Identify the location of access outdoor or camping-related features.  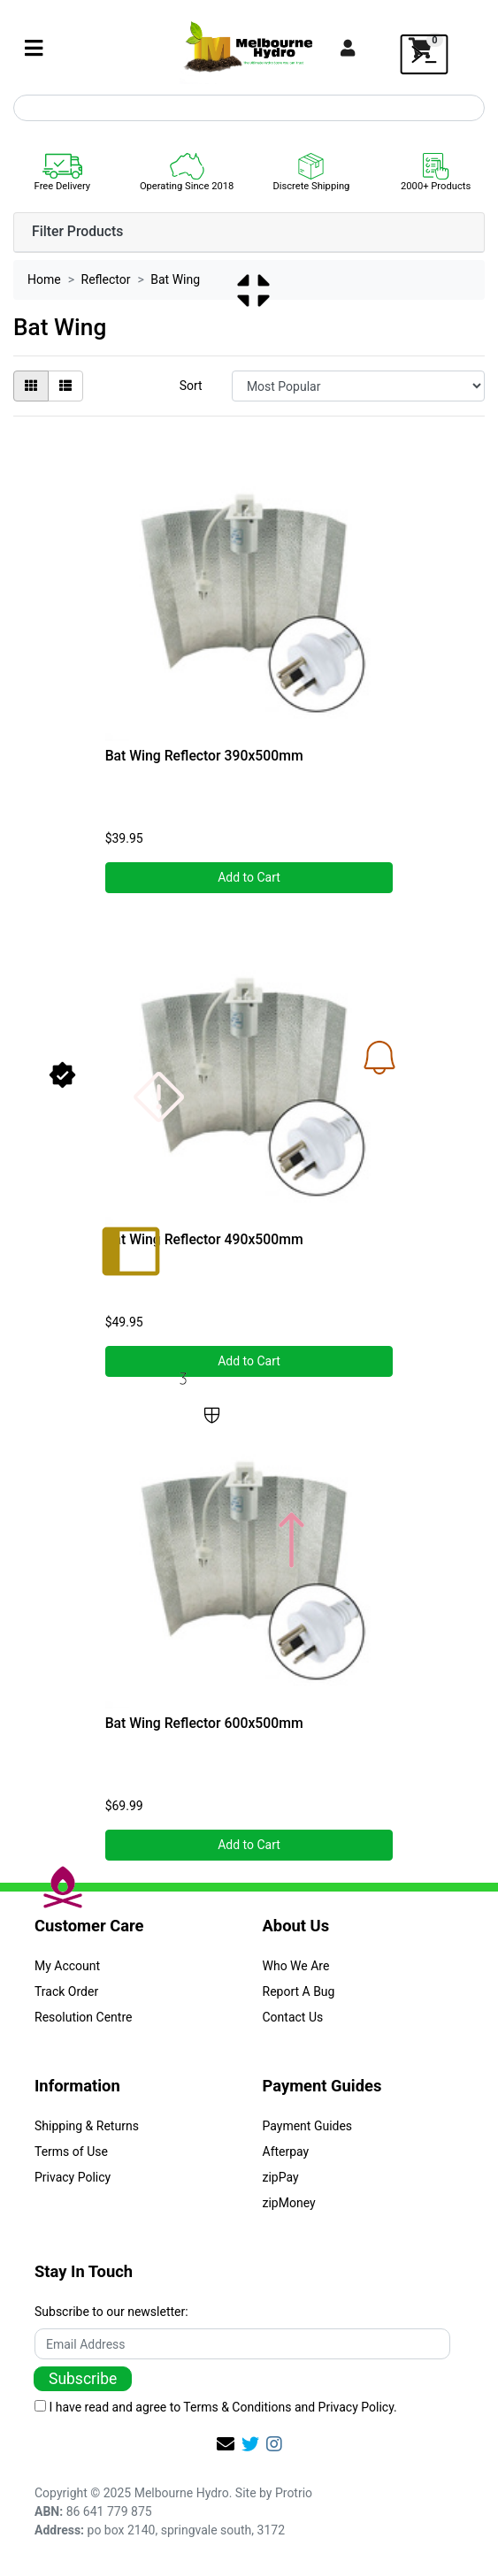
(63, 1887).